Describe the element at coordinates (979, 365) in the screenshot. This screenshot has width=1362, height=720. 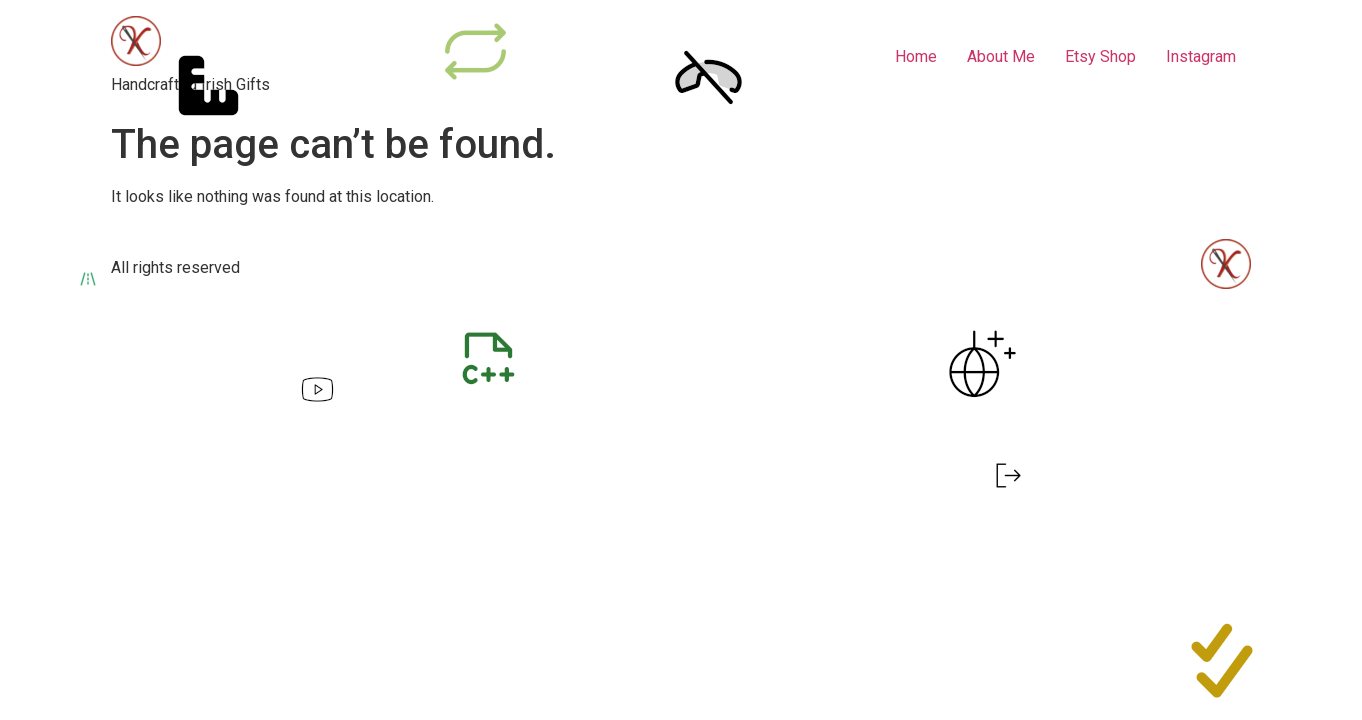
I see `access party or event mode` at that location.